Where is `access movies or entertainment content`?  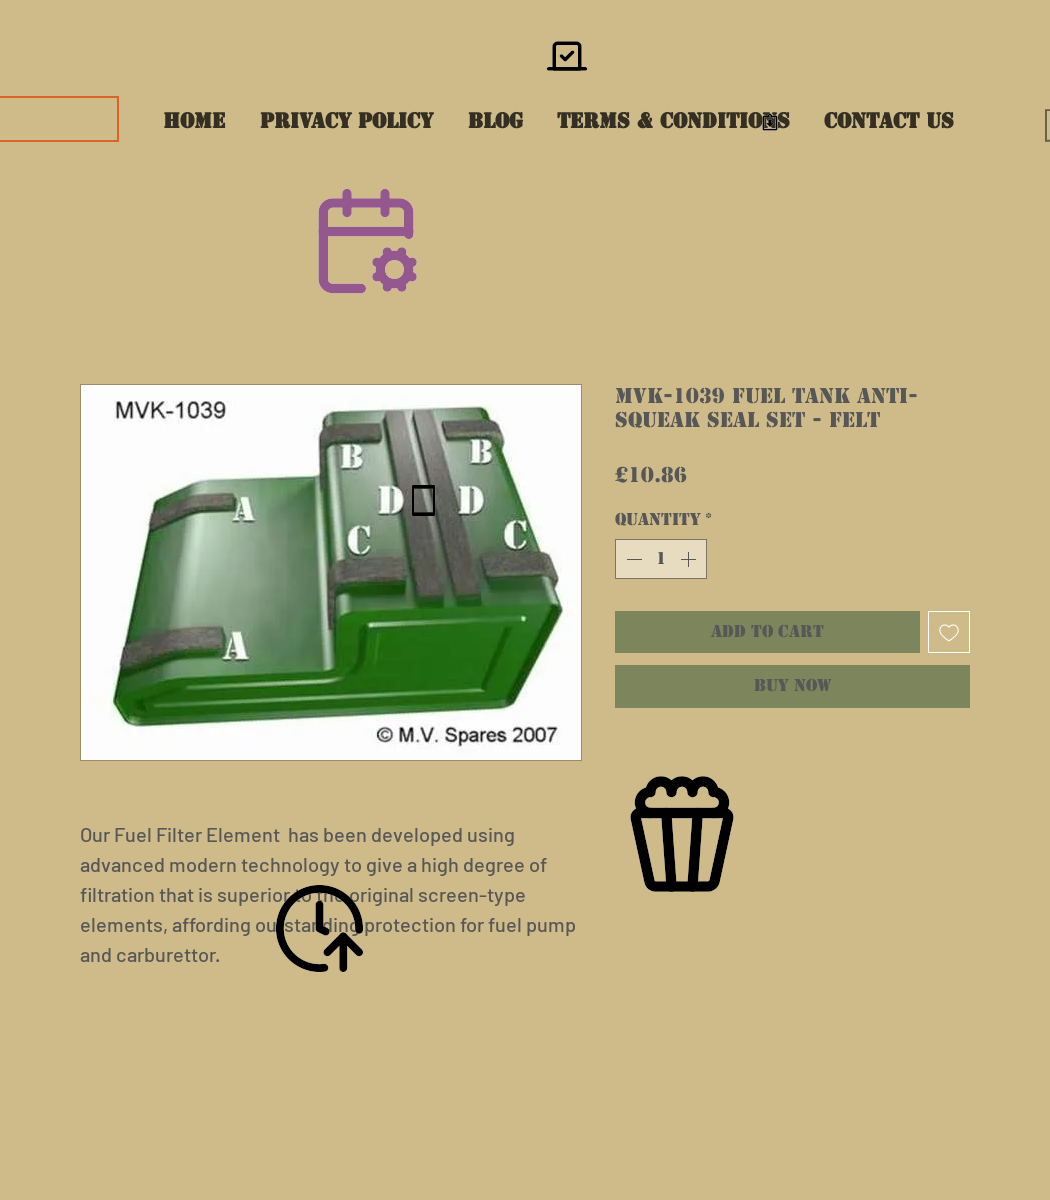 access movies or entertainment content is located at coordinates (682, 834).